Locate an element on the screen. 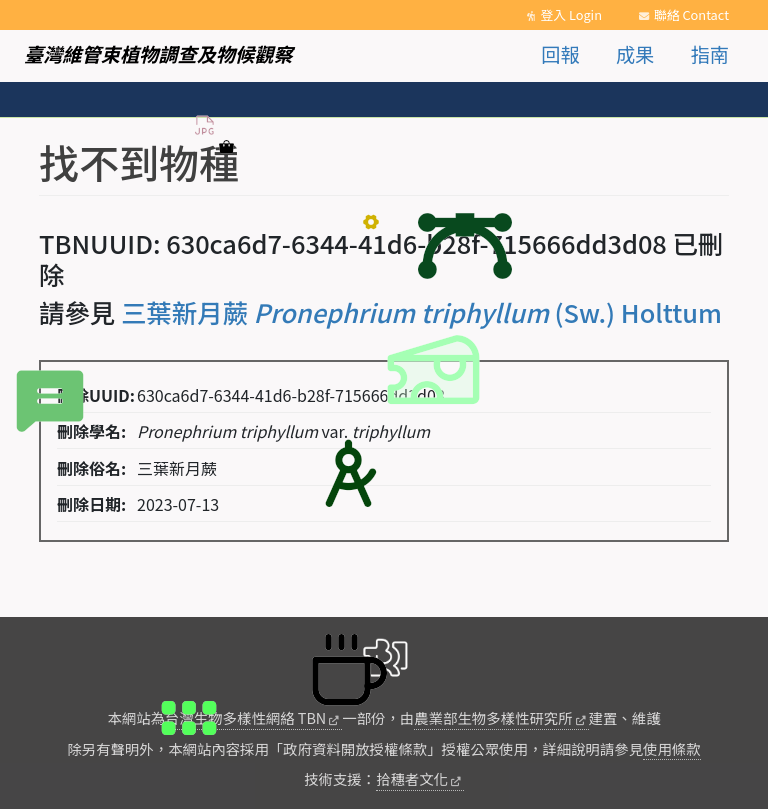  view your shopping bag is located at coordinates (226, 147).